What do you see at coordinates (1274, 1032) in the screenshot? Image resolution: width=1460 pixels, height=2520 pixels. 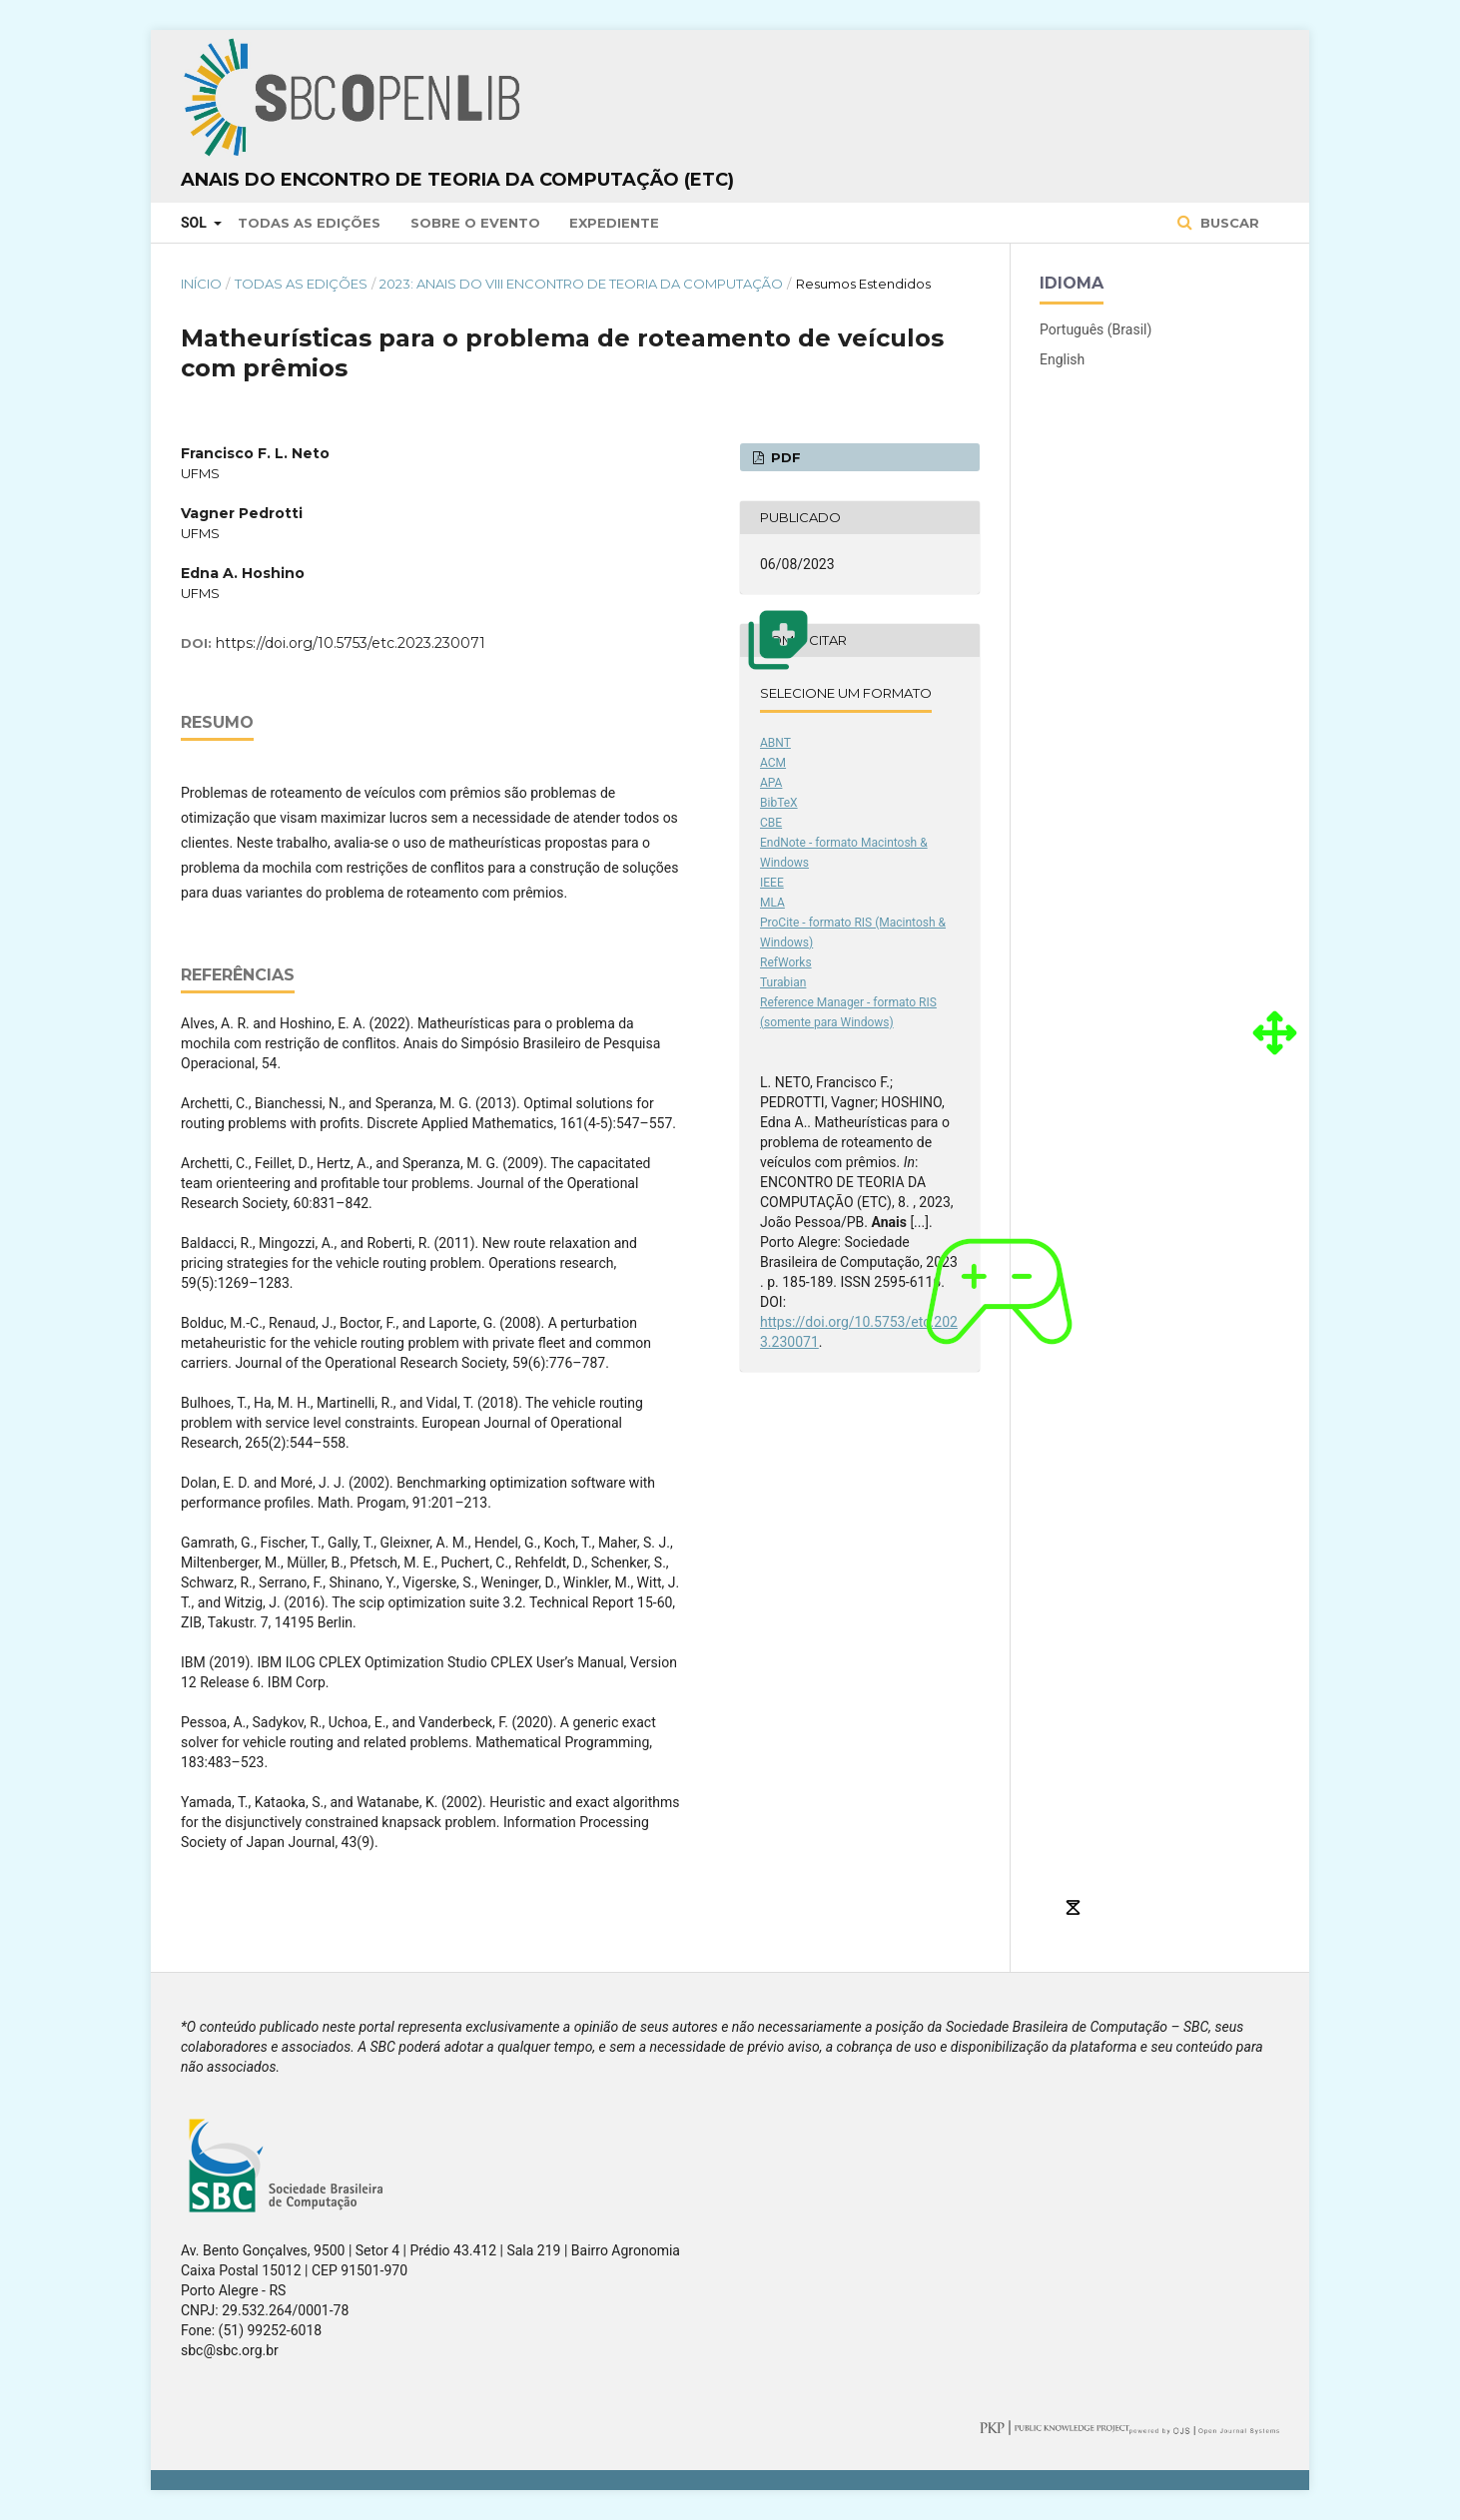 I see `move or reposition an element` at bounding box center [1274, 1032].